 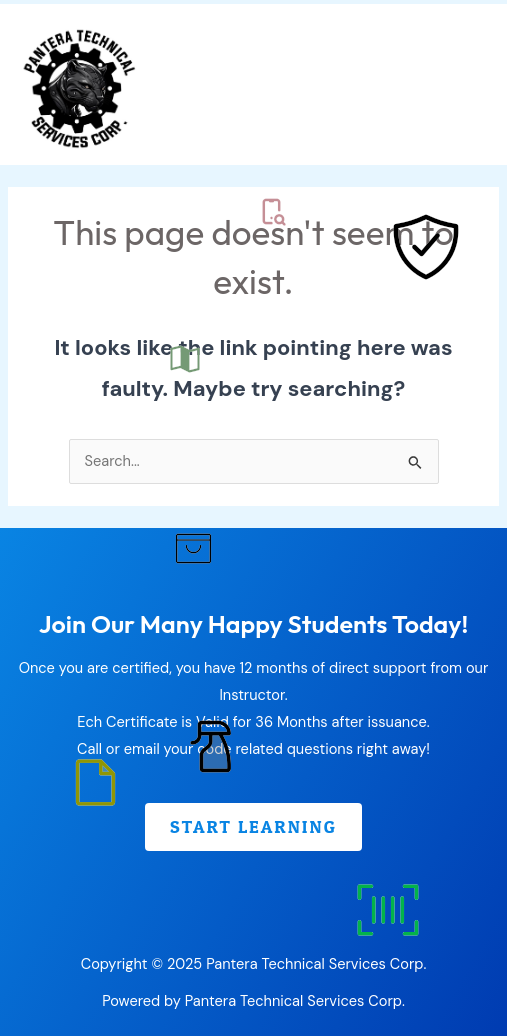 What do you see at coordinates (426, 247) in the screenshot?
I see `indicates verified security or protection status` at bounding box center [426, 247].